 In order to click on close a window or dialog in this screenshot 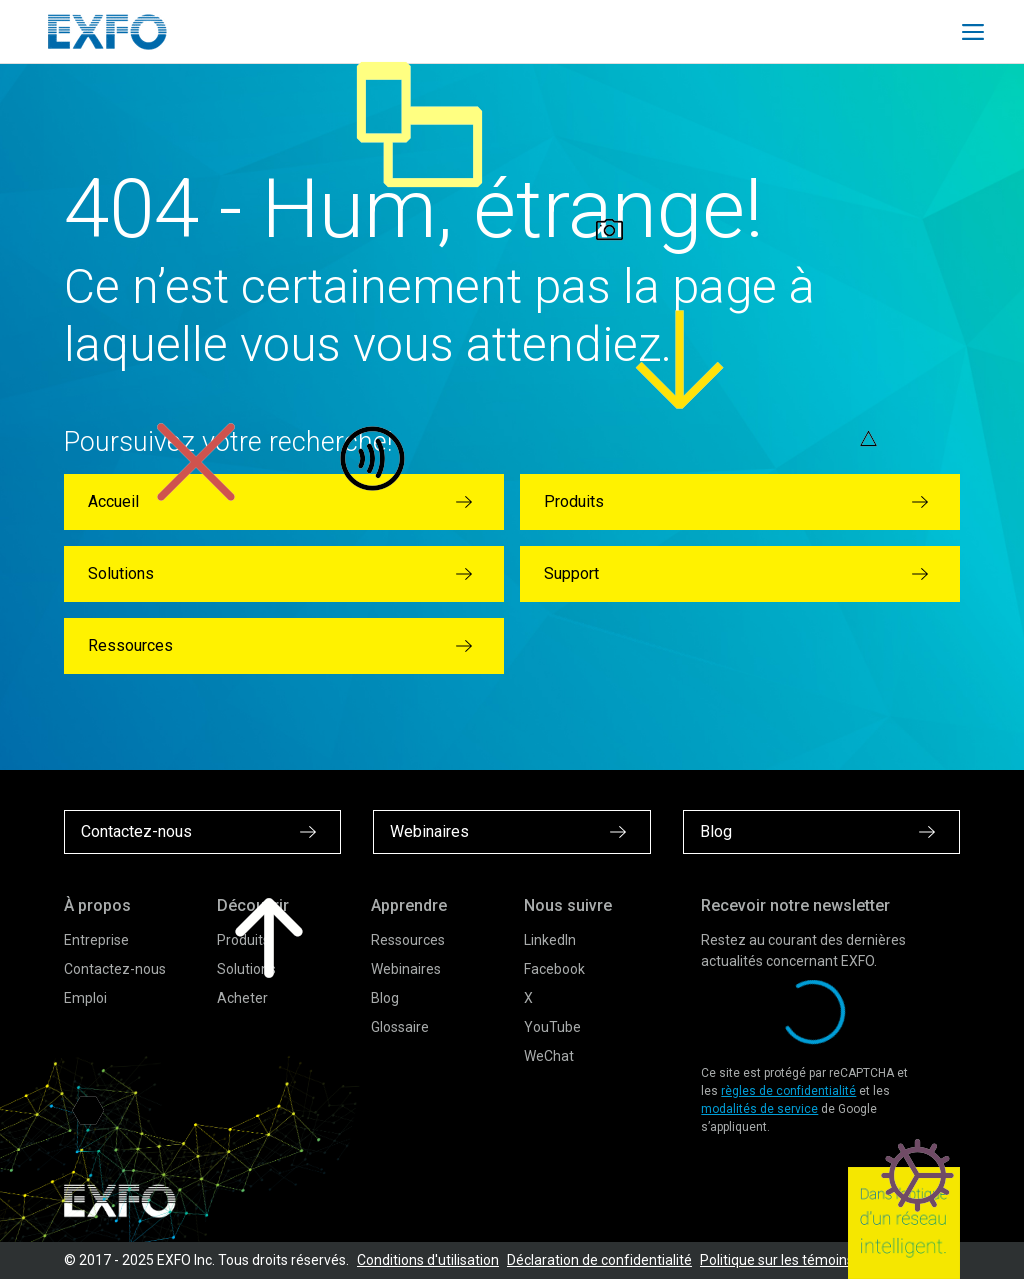, I will do `click(196, 462)`.